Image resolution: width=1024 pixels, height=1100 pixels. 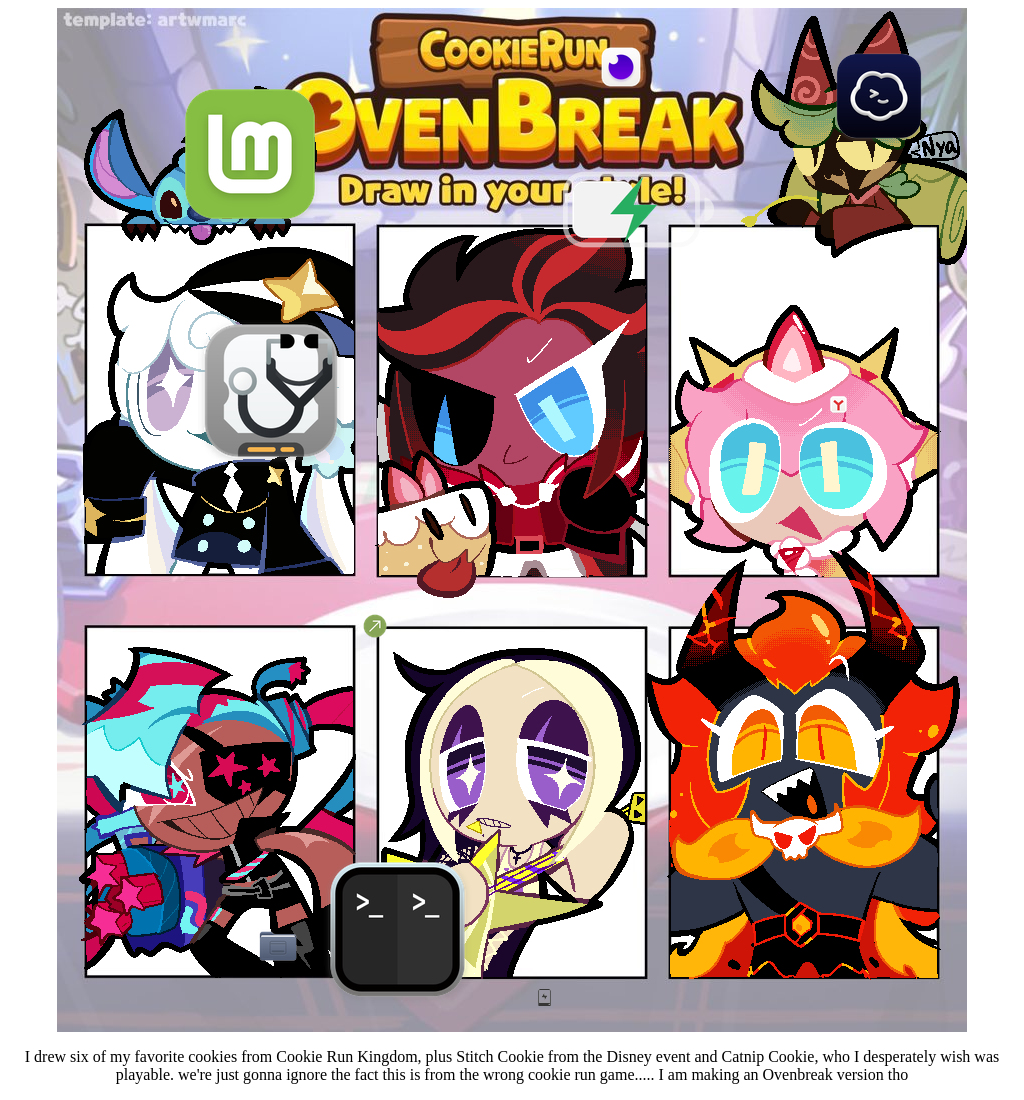 What do you see at coordinates (879, 96) in the screenshot?
I see `open termius ssh client` at bounding box center [879, 96].